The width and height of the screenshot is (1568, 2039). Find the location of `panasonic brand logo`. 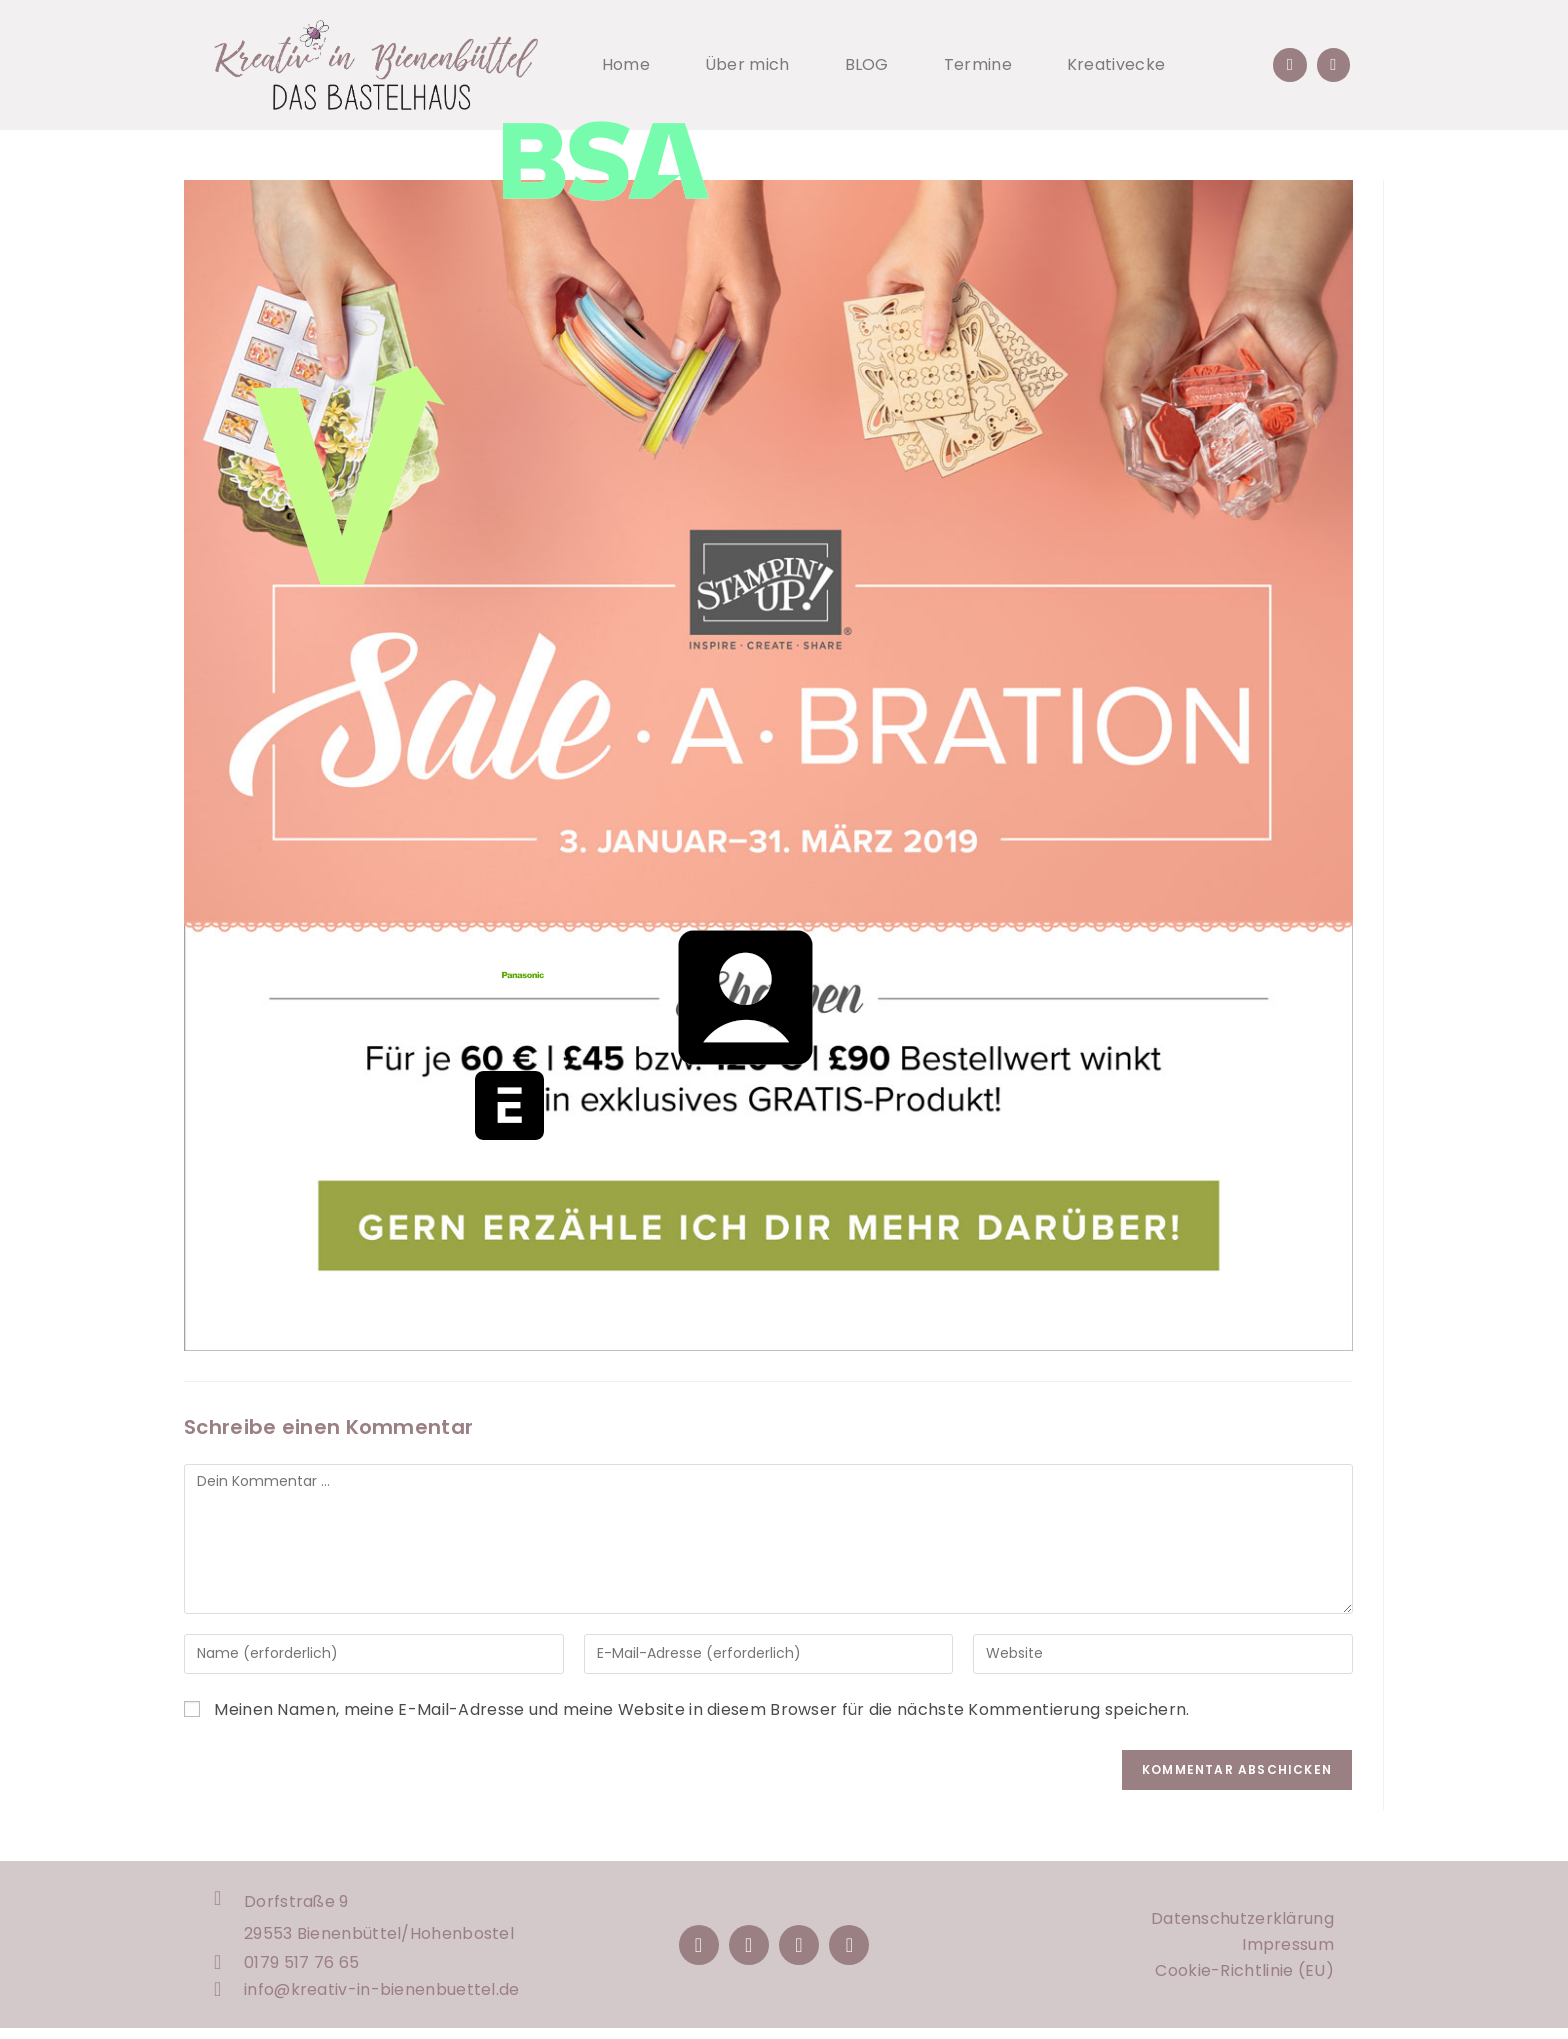

panasonic brand logo is located at coordinates (523, 975).